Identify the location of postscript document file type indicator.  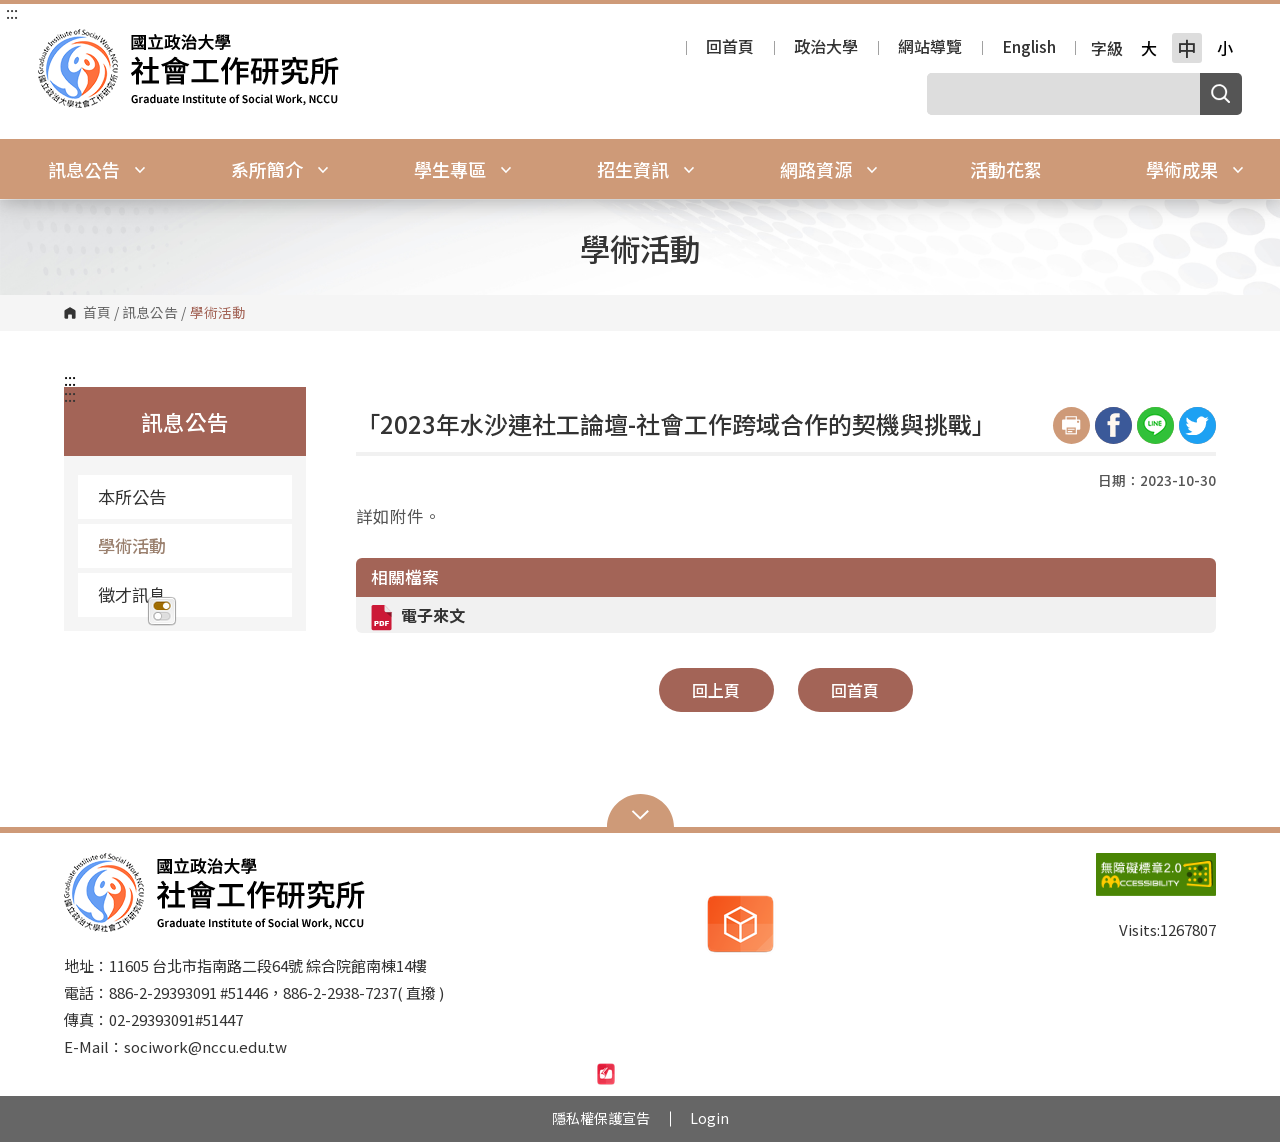
(606, 1074).